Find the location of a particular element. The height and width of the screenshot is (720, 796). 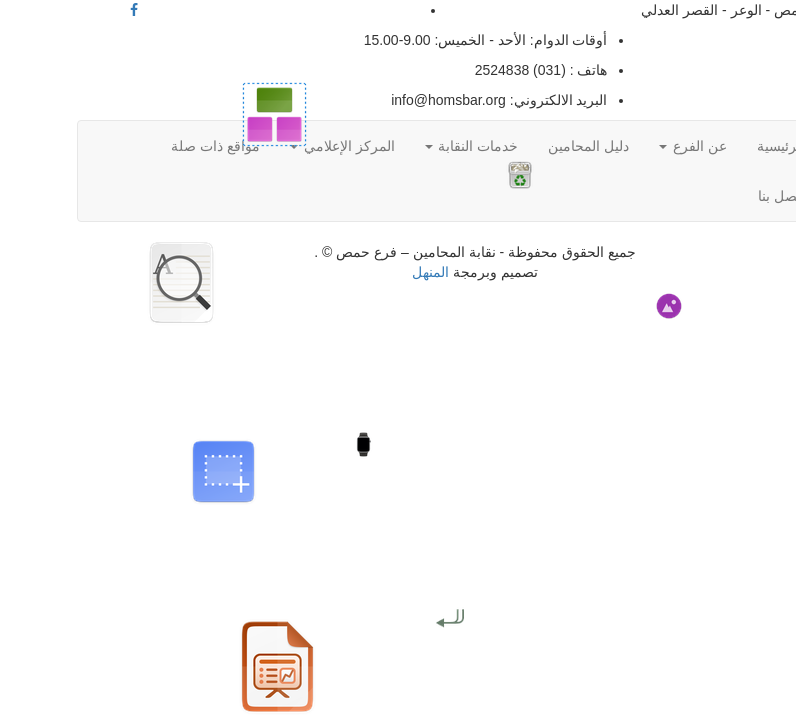

open document viewer application is located at coordinates (181, 282).